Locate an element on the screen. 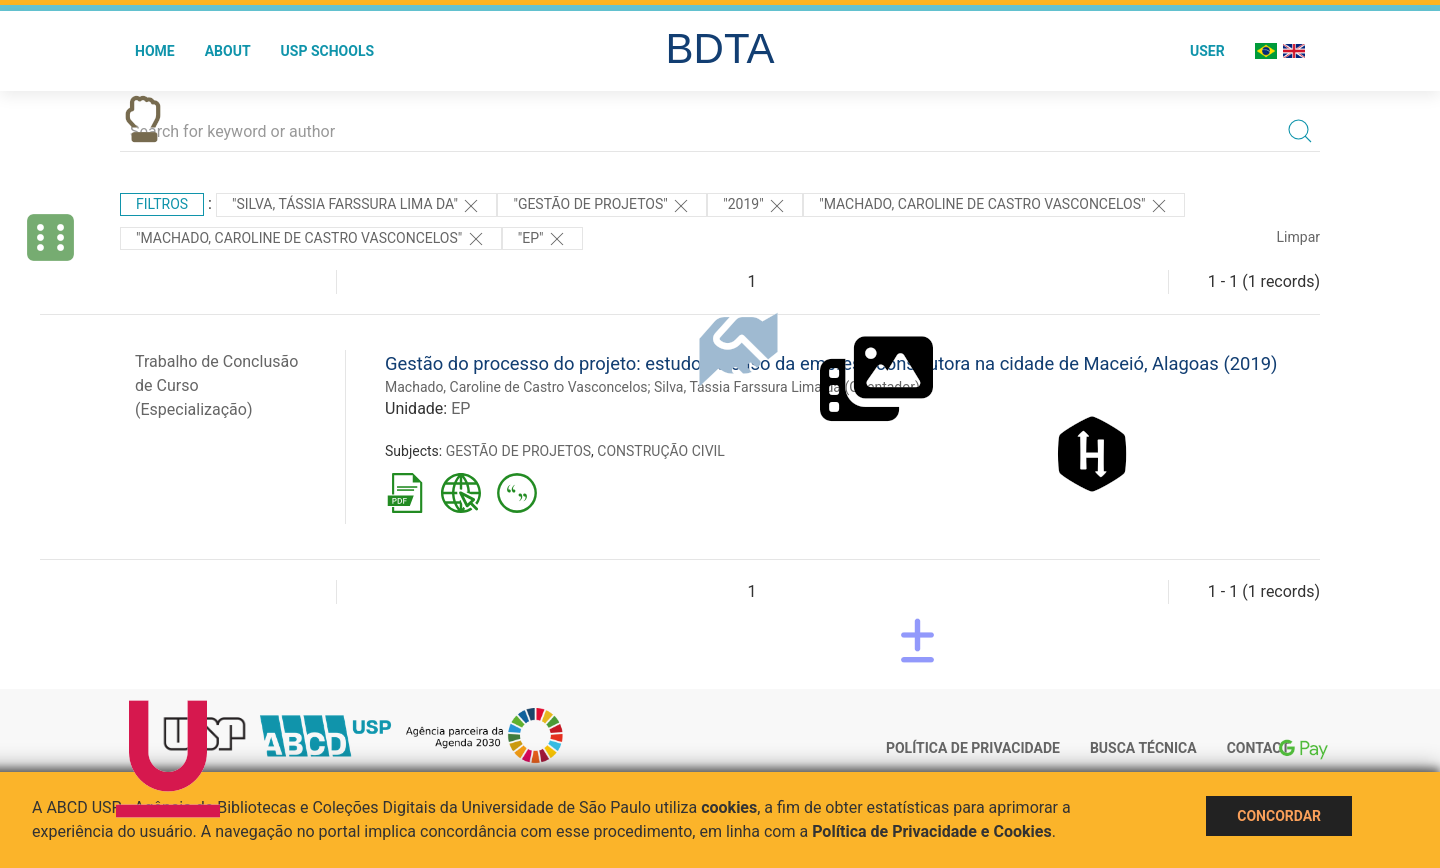 The width and height of the screenshot is (1440, 868). access photo and video gallery is located at coordinates (876, 381).